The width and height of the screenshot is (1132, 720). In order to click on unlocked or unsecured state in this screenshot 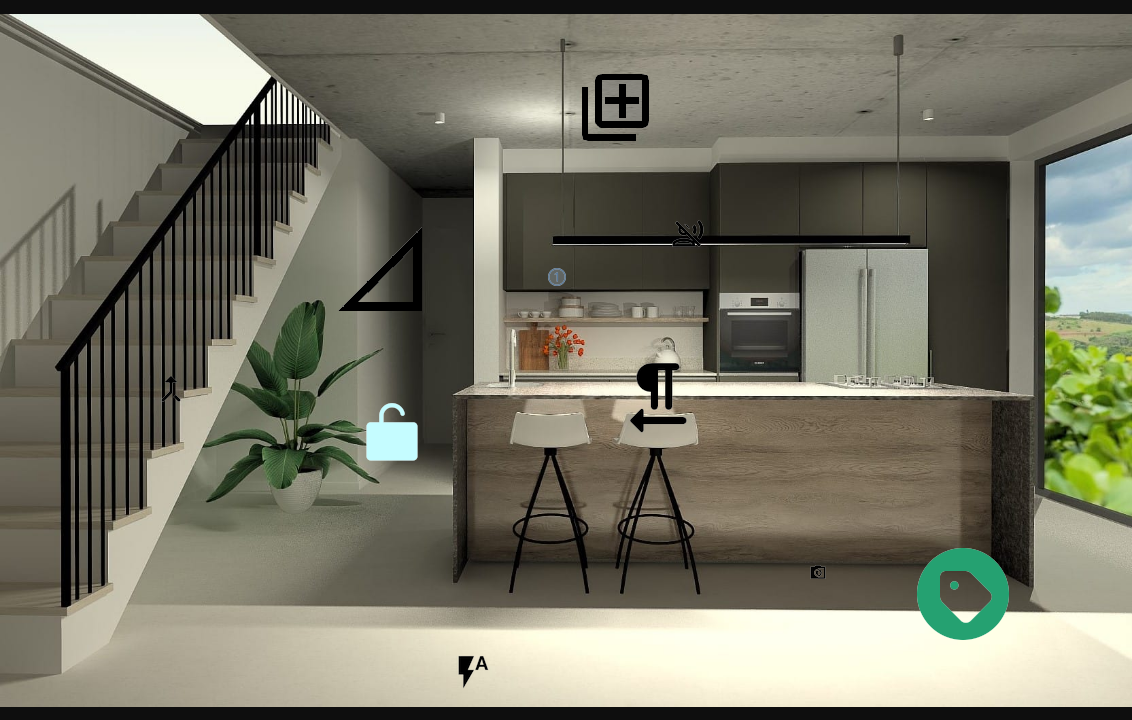, I will do `click(392, 435)`.